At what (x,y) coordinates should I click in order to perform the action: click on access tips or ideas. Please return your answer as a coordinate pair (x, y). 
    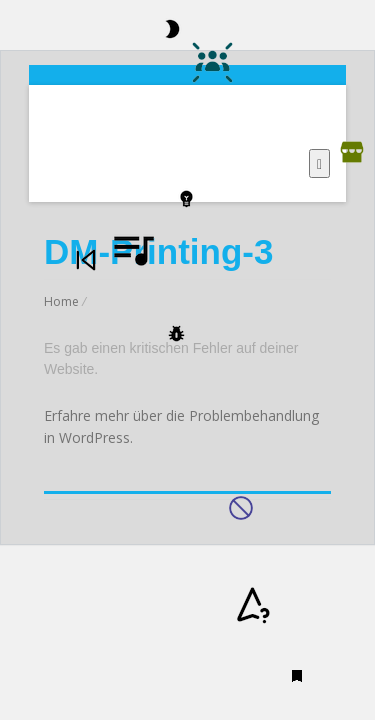
    Looking at the image, I should click on (186, 198).